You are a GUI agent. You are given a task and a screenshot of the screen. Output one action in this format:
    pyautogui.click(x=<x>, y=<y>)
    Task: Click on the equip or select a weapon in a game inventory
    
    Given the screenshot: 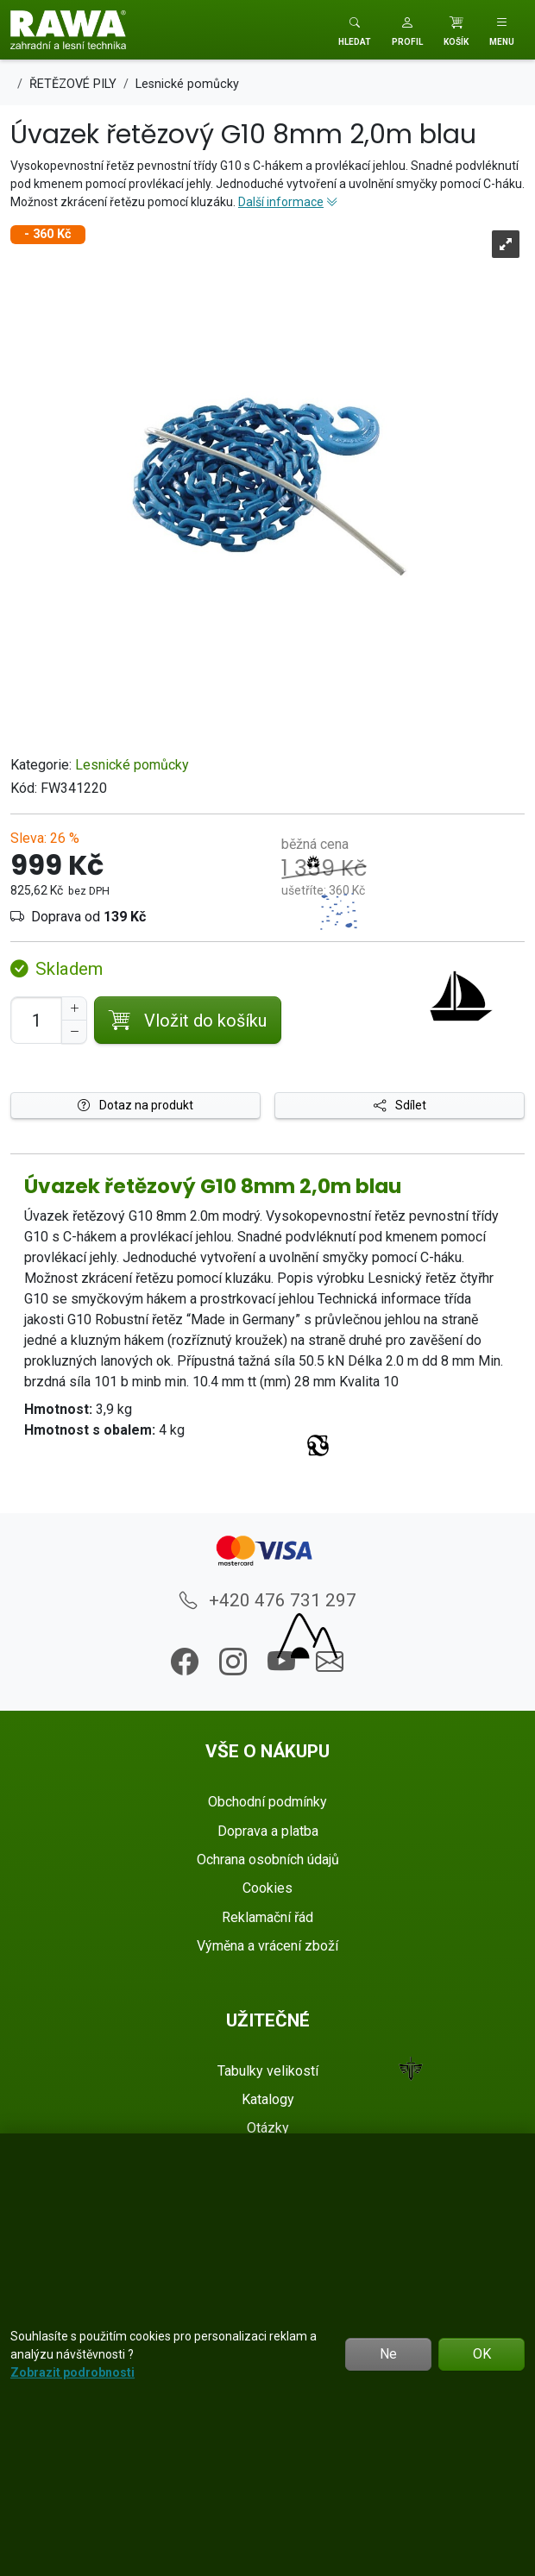 What is the action you would take?
    pyautogui.click(x=411, y=2069)
    